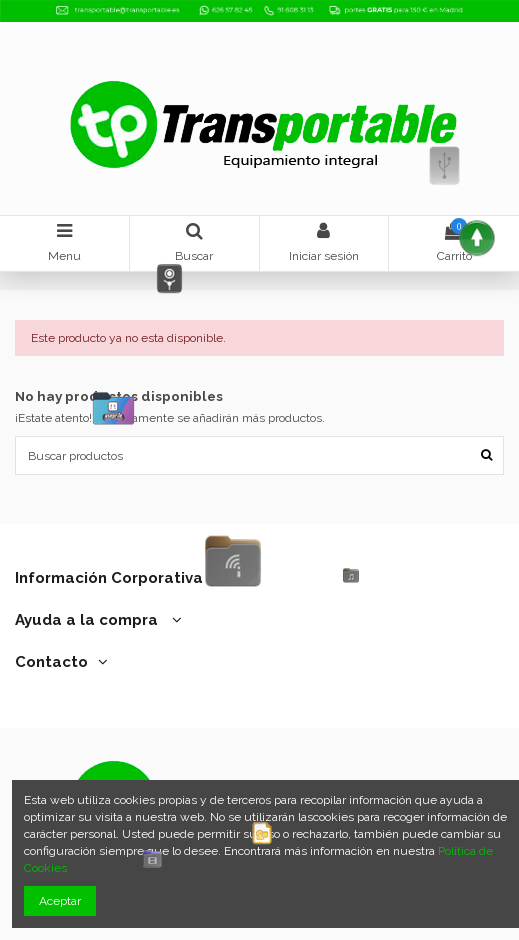 This screenshot has width=519, height=940. What do you see at coordinates (169, 278) in the screenshot?
I see `archive selected email messages` at bounding box center [169, 278].